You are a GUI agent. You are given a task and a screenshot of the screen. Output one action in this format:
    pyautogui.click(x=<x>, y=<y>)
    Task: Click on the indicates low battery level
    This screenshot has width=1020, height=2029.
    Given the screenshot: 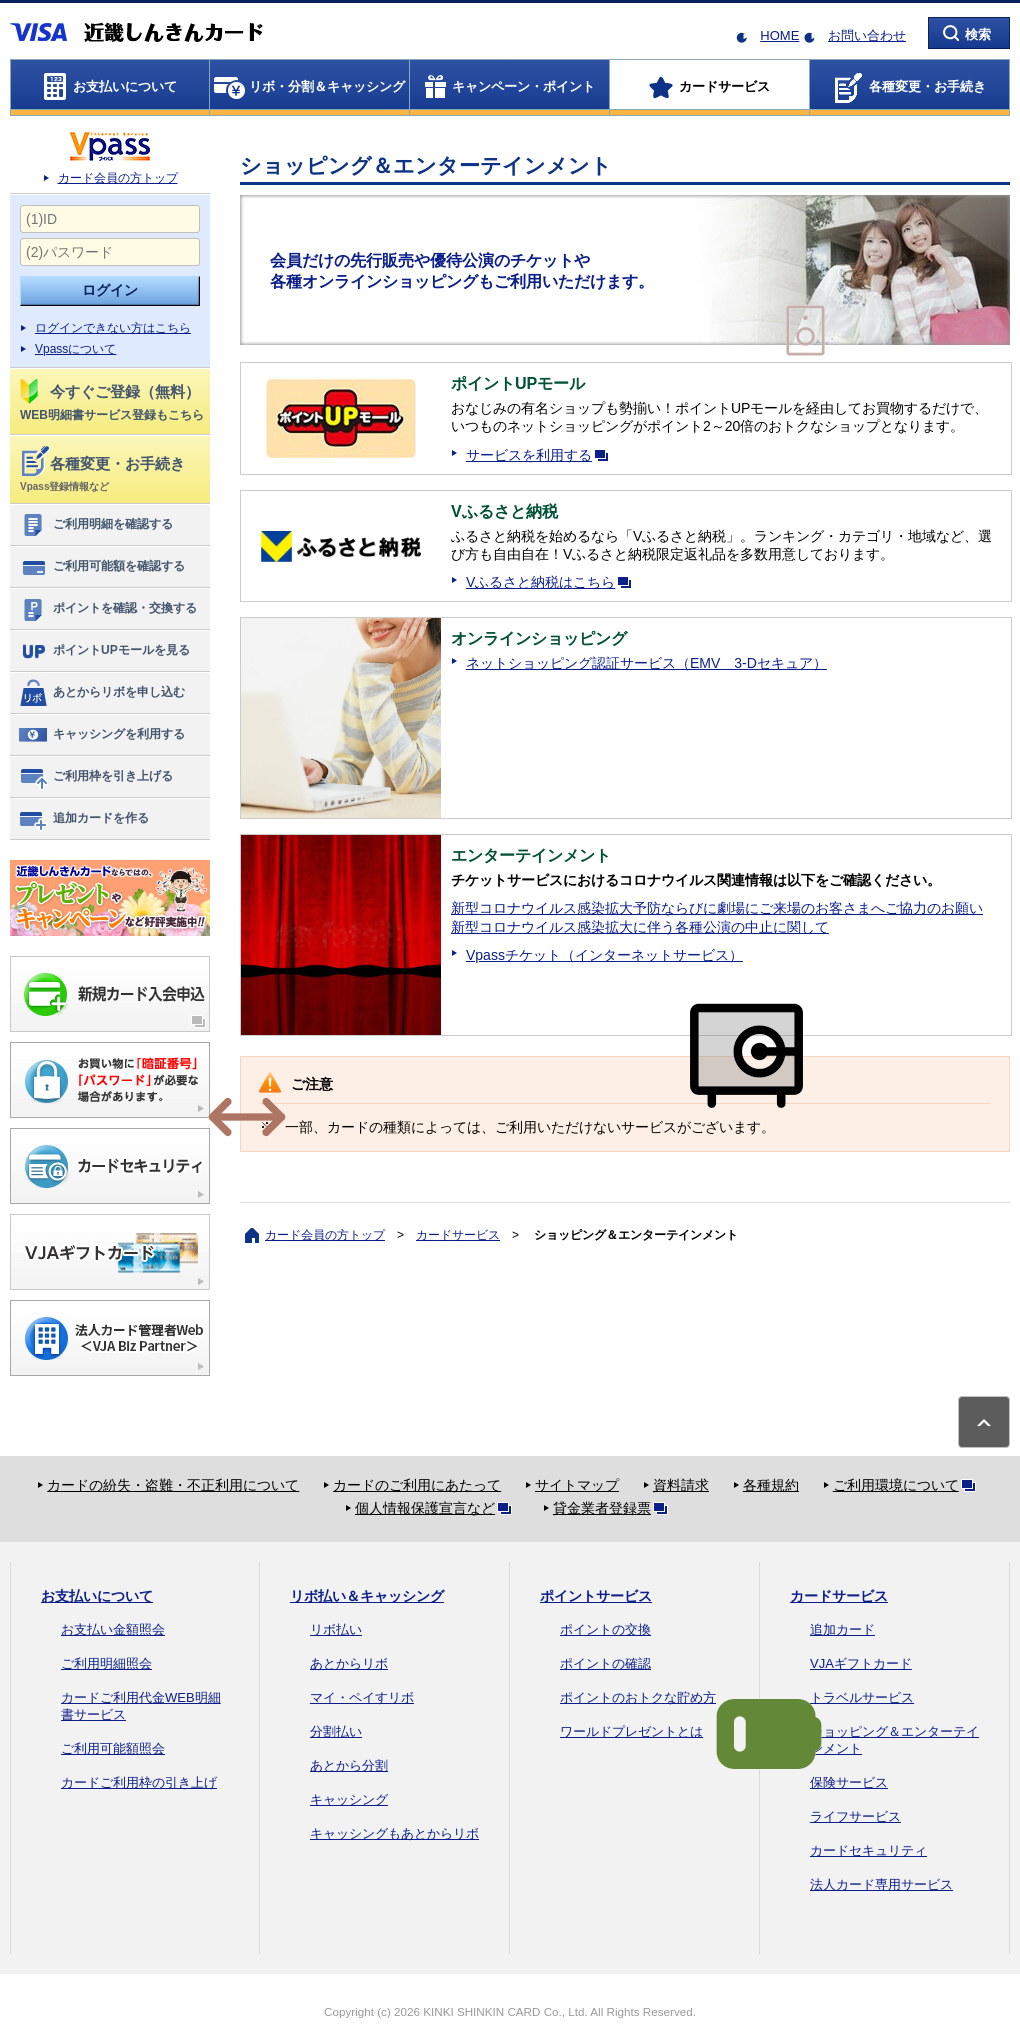 What is the action you would take?
    pyautogui.click(x=769, y=1734)
    